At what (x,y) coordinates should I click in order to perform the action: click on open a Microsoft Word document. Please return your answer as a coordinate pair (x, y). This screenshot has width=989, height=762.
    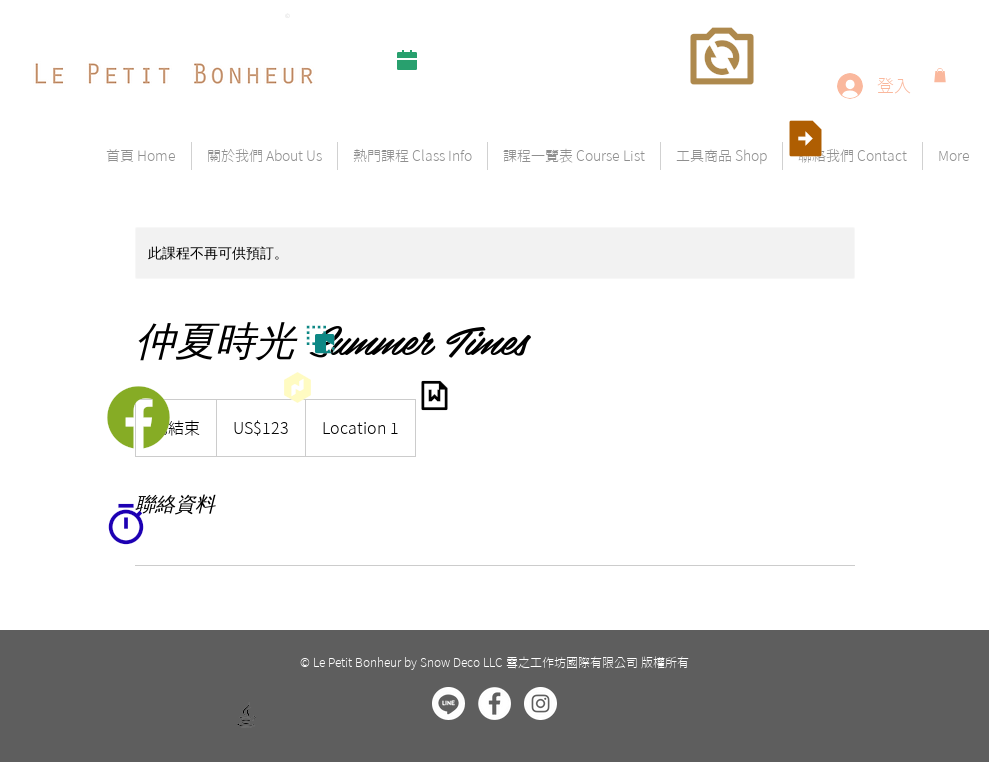
    Looking at the image, I should click on (434, 395).